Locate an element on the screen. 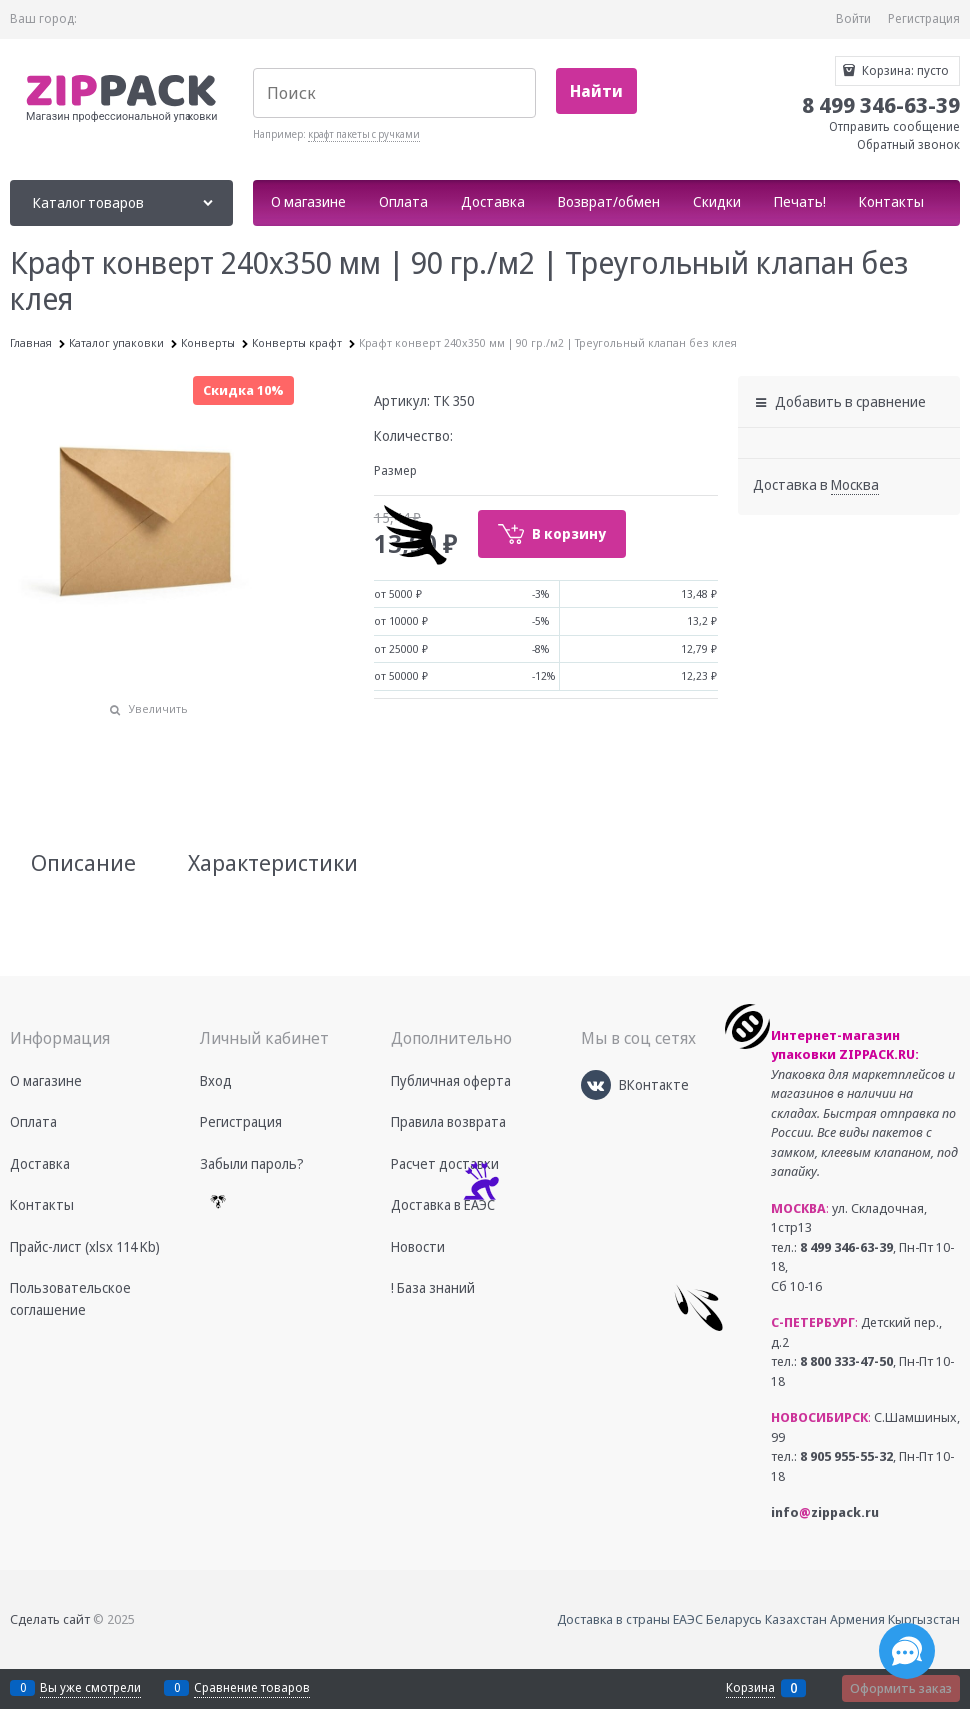 This screenshot has height=1709, width=970. indicates flight or aerial ability in gameplay is located at coordinates (415, 535).